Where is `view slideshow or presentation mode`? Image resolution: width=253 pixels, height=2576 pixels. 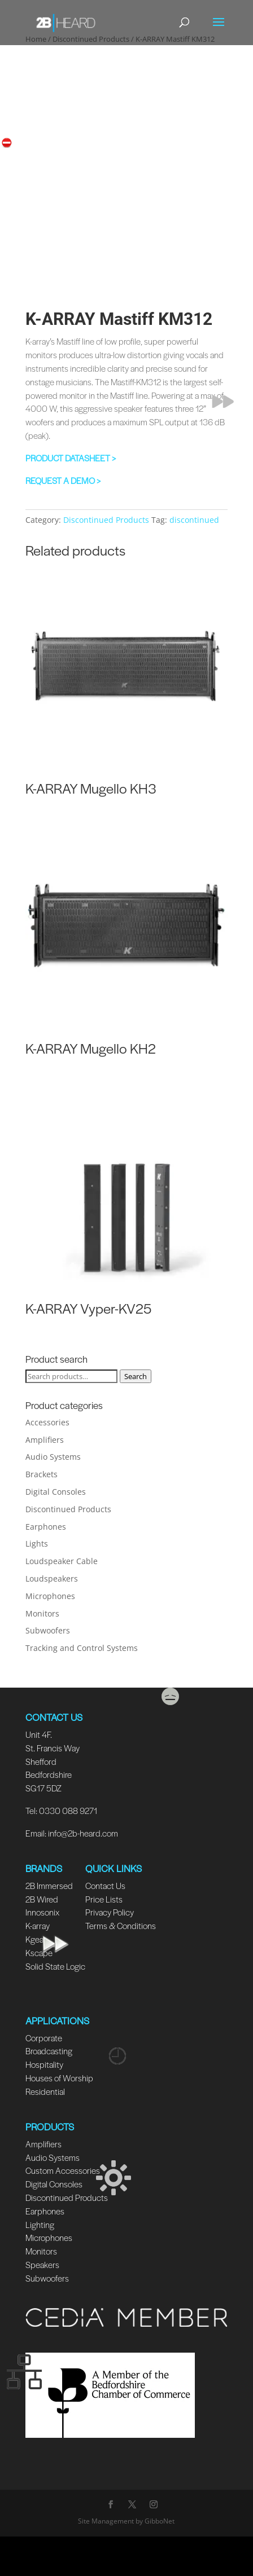
view slideshow or presentation mode is located at coordinates (117, 2056).